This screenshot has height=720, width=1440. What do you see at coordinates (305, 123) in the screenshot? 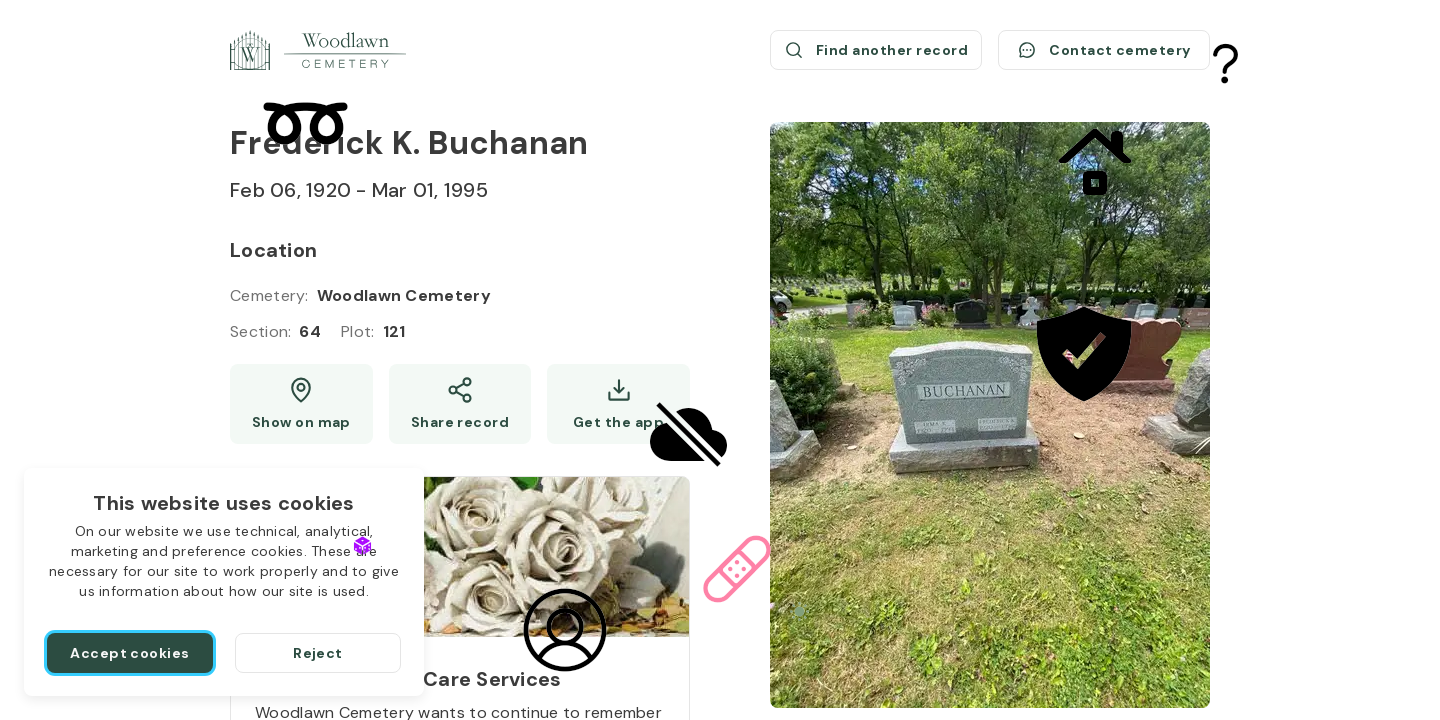
I see `voicemail indicator or notification` at bounding box center [305, 123].